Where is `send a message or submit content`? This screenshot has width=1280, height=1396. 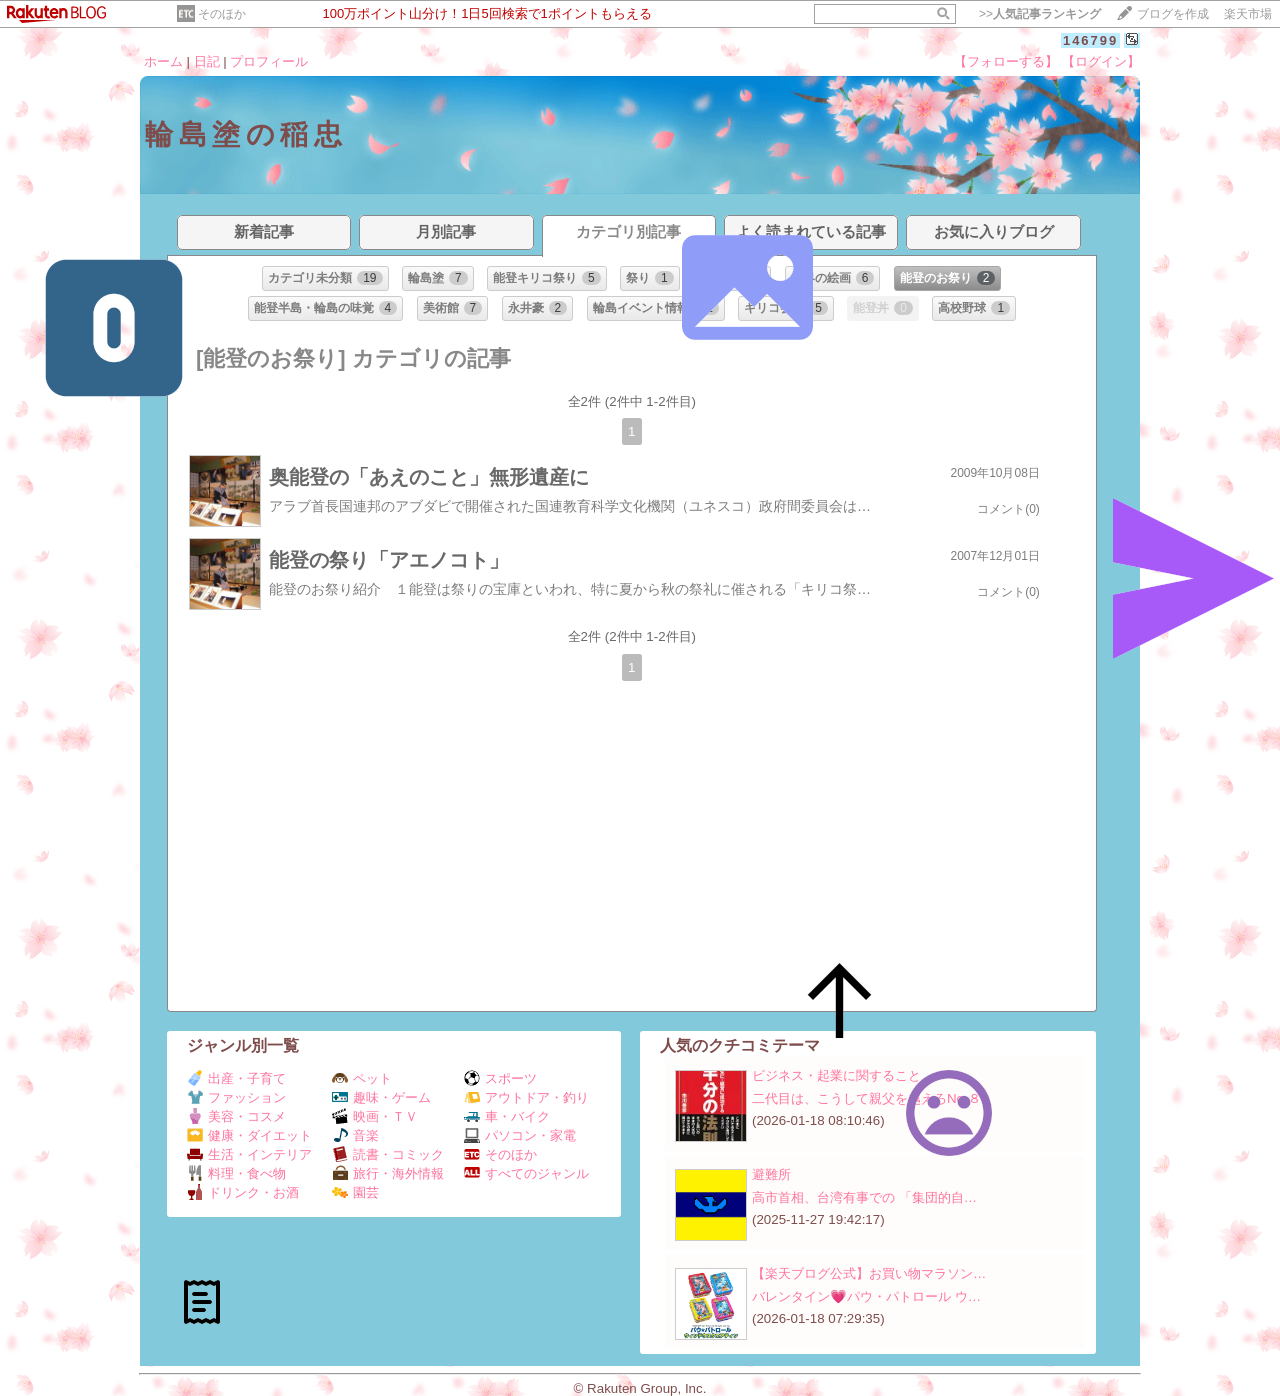 send a message or submit content is located at coordinates (1193, 578).